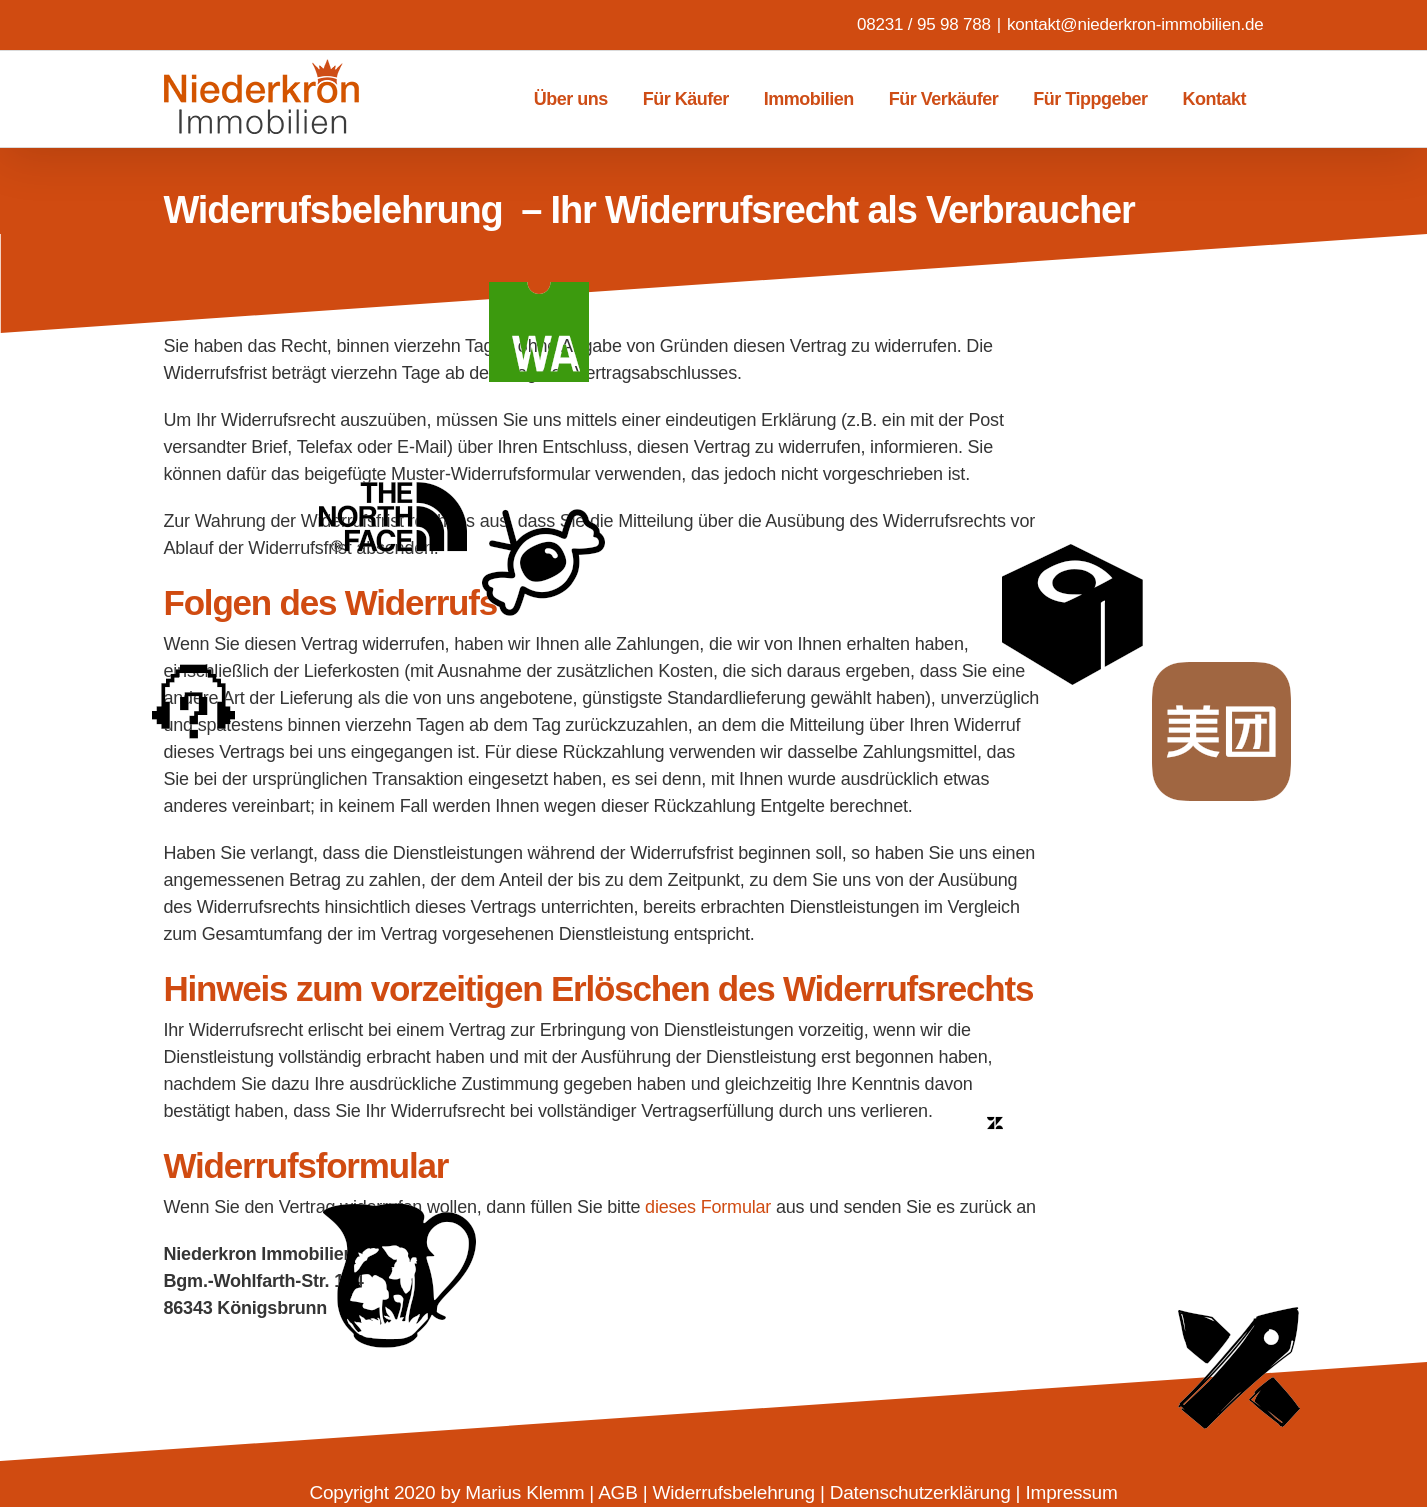 This screenshot has width=1427, height=1507. Describe the element at coordinates (1072, 614) in the screenshot. I see `conan c/c++ package manager logo` at that location.